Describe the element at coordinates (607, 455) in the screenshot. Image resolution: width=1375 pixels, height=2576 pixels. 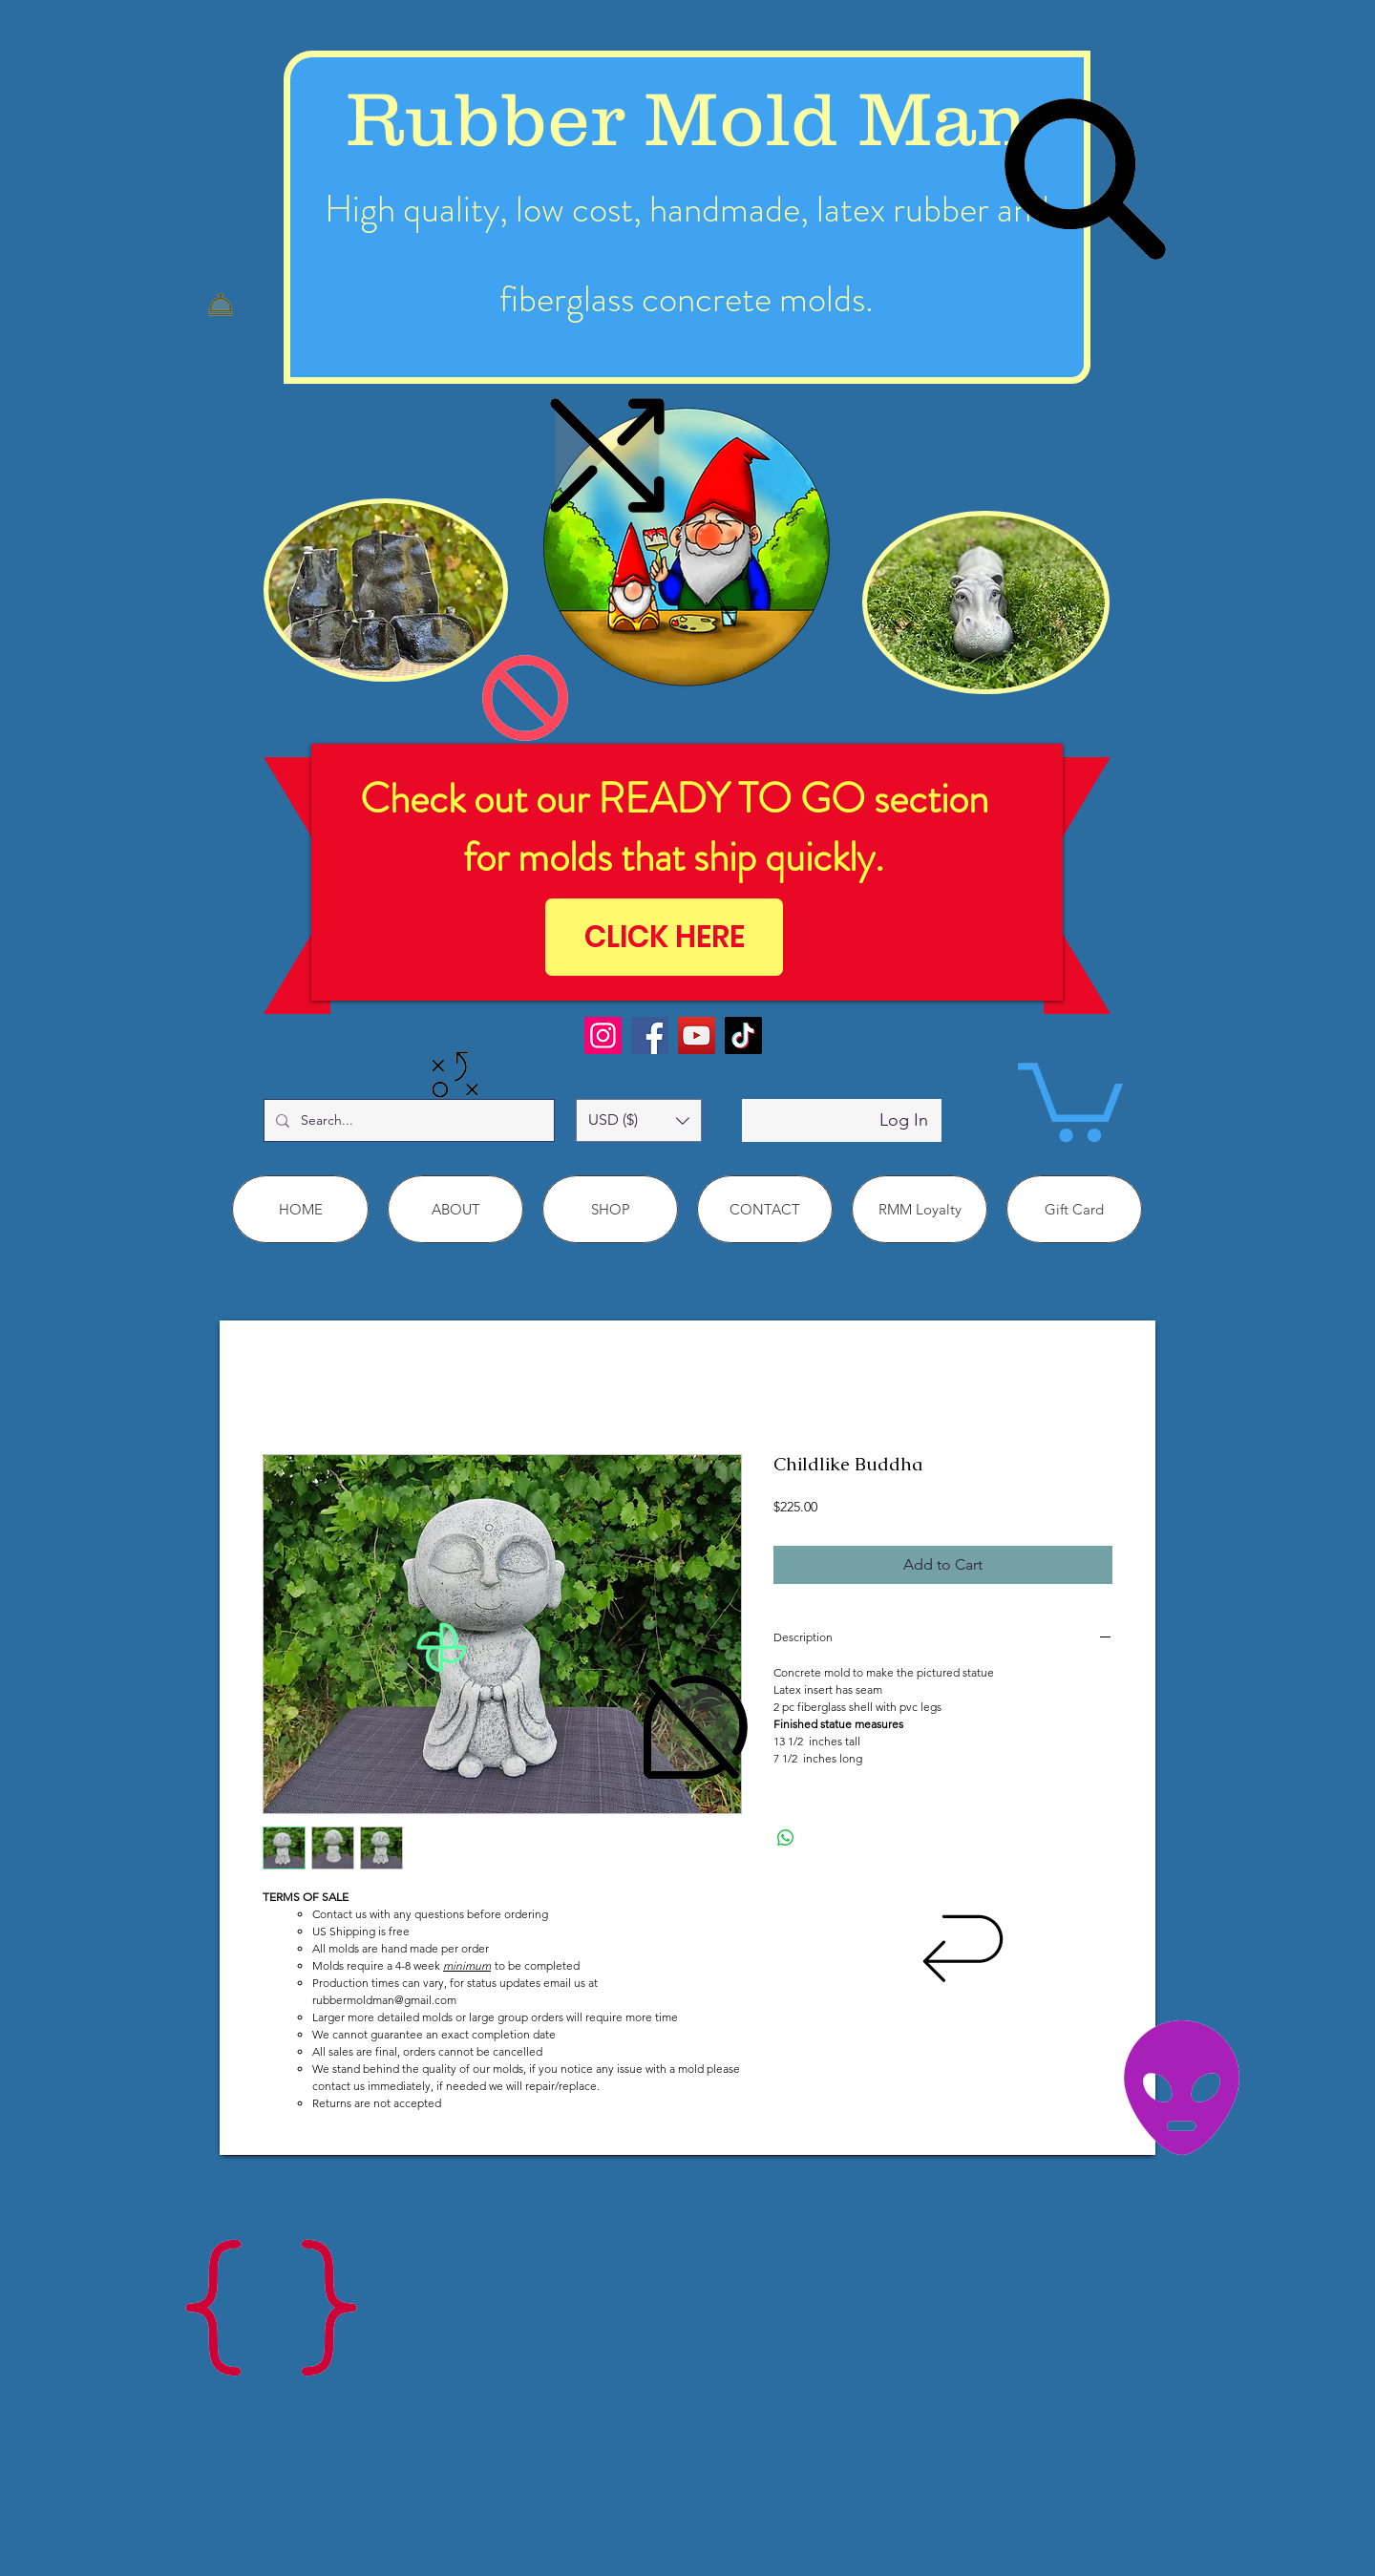
I see `shuffle or randomize playback order` at that location.